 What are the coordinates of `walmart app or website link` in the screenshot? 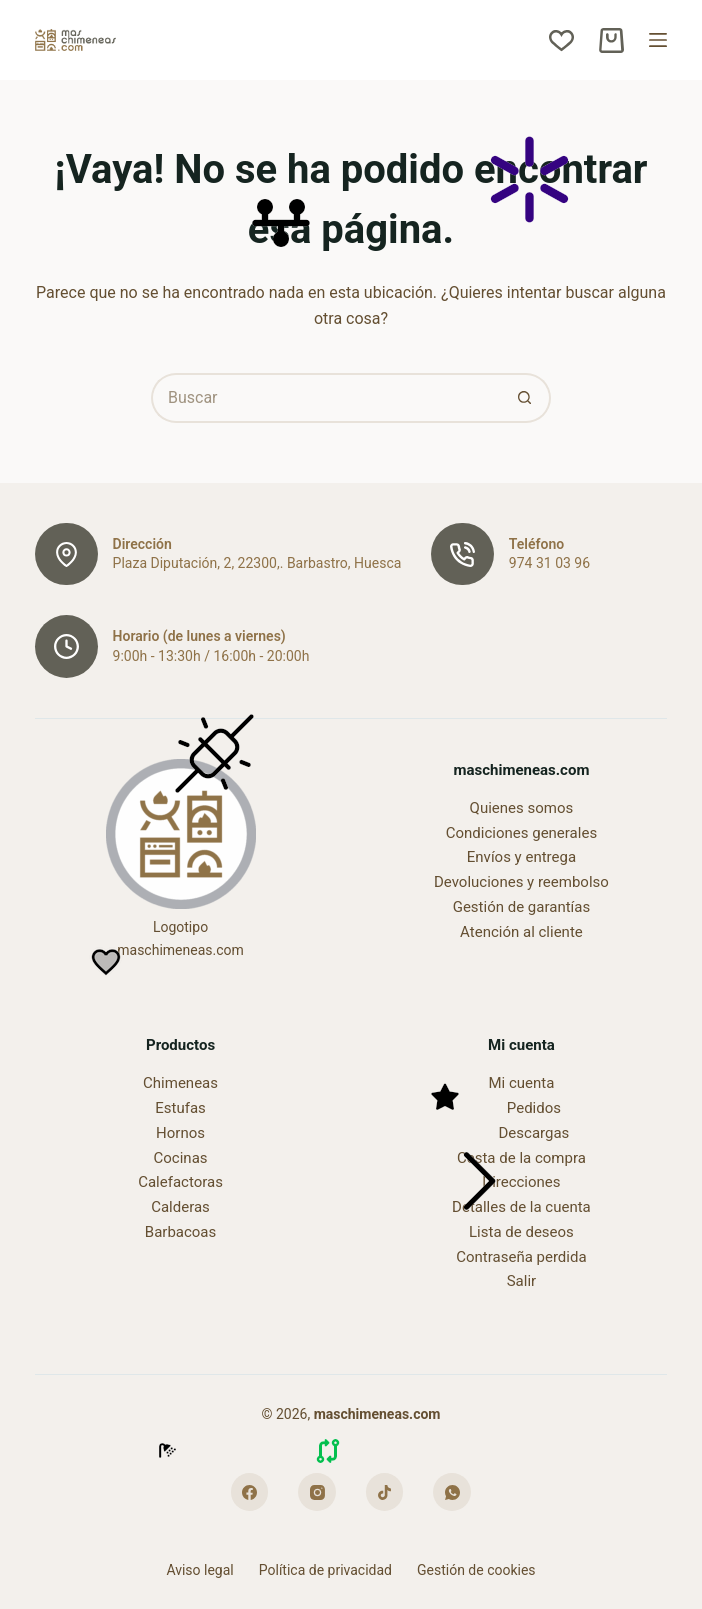 It's located at (529, 179).